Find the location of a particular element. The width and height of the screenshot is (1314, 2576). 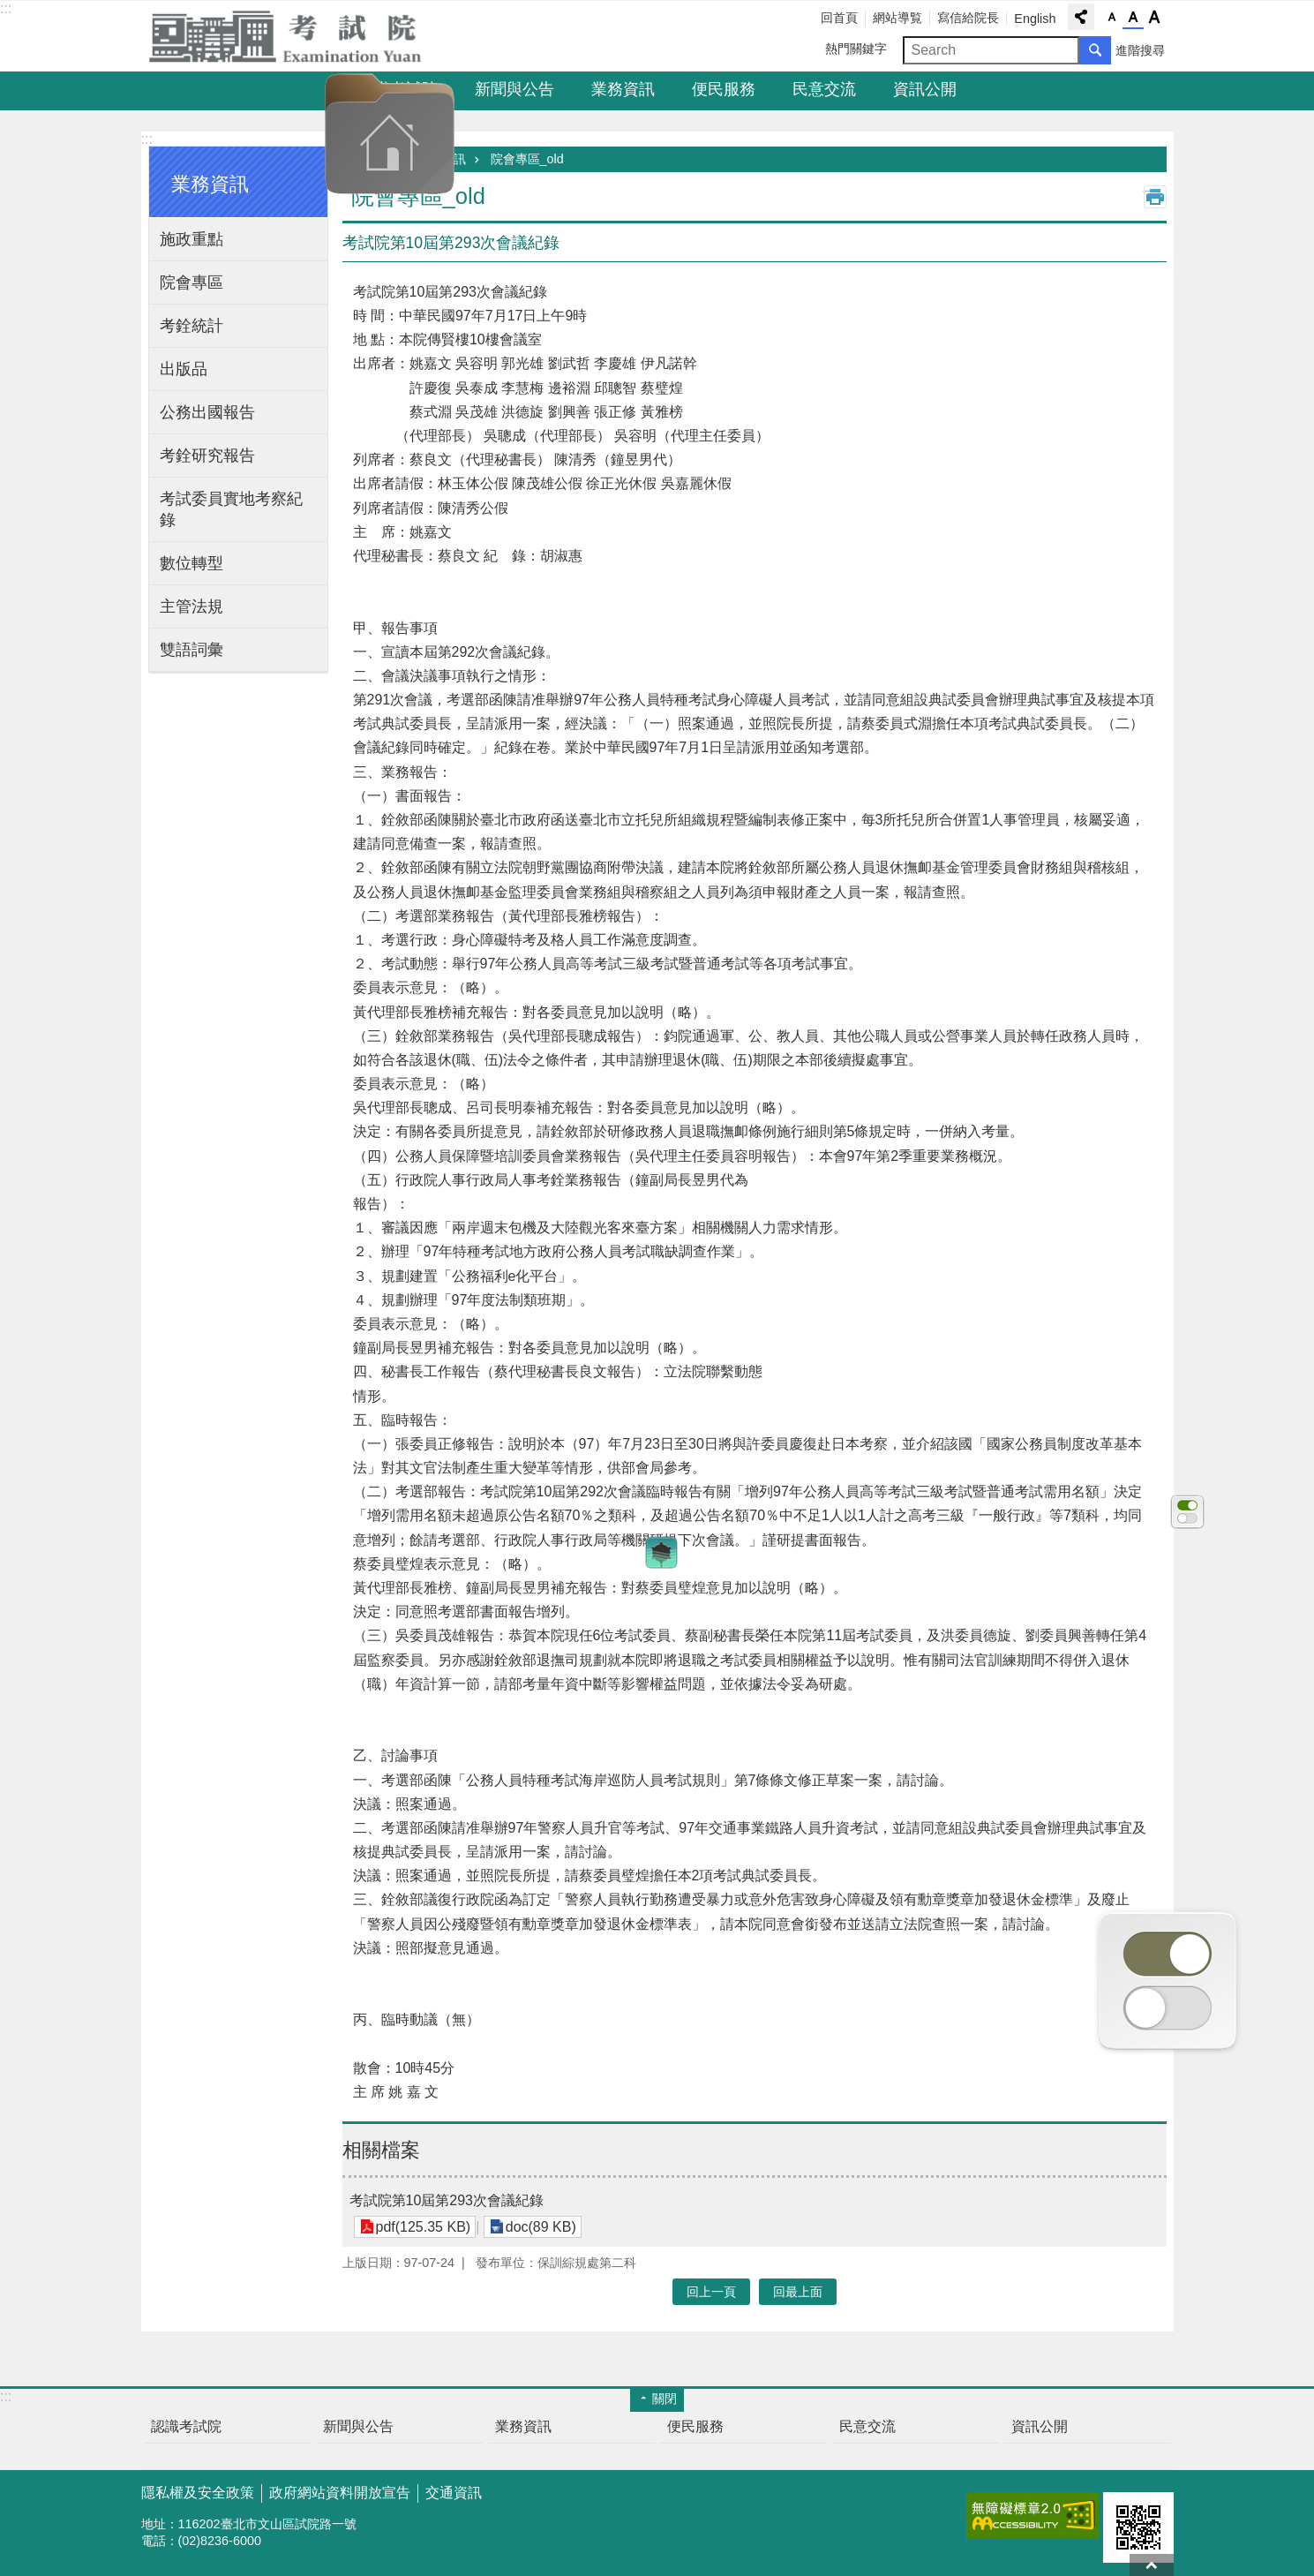

open system tweaks or settings customization is located at coordinates (1187, 1511).